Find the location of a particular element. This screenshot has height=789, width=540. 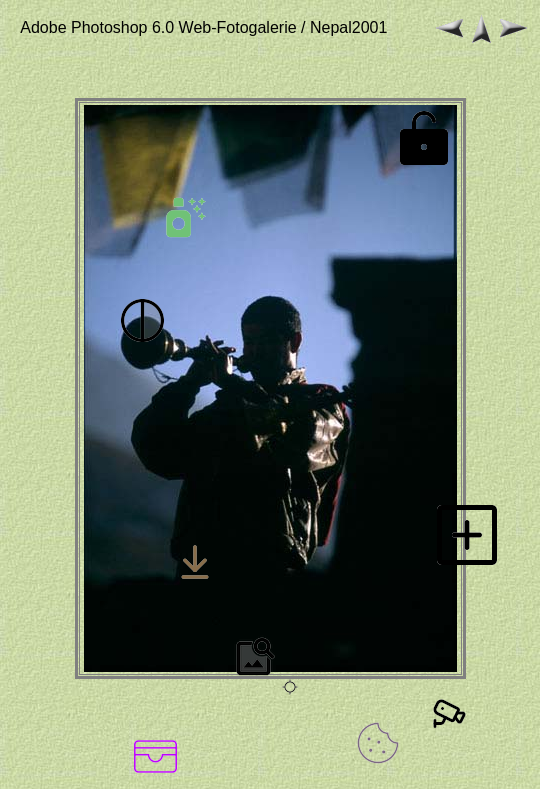

manage cookie preferences and privacy settings is located at coordinates (378, 743).